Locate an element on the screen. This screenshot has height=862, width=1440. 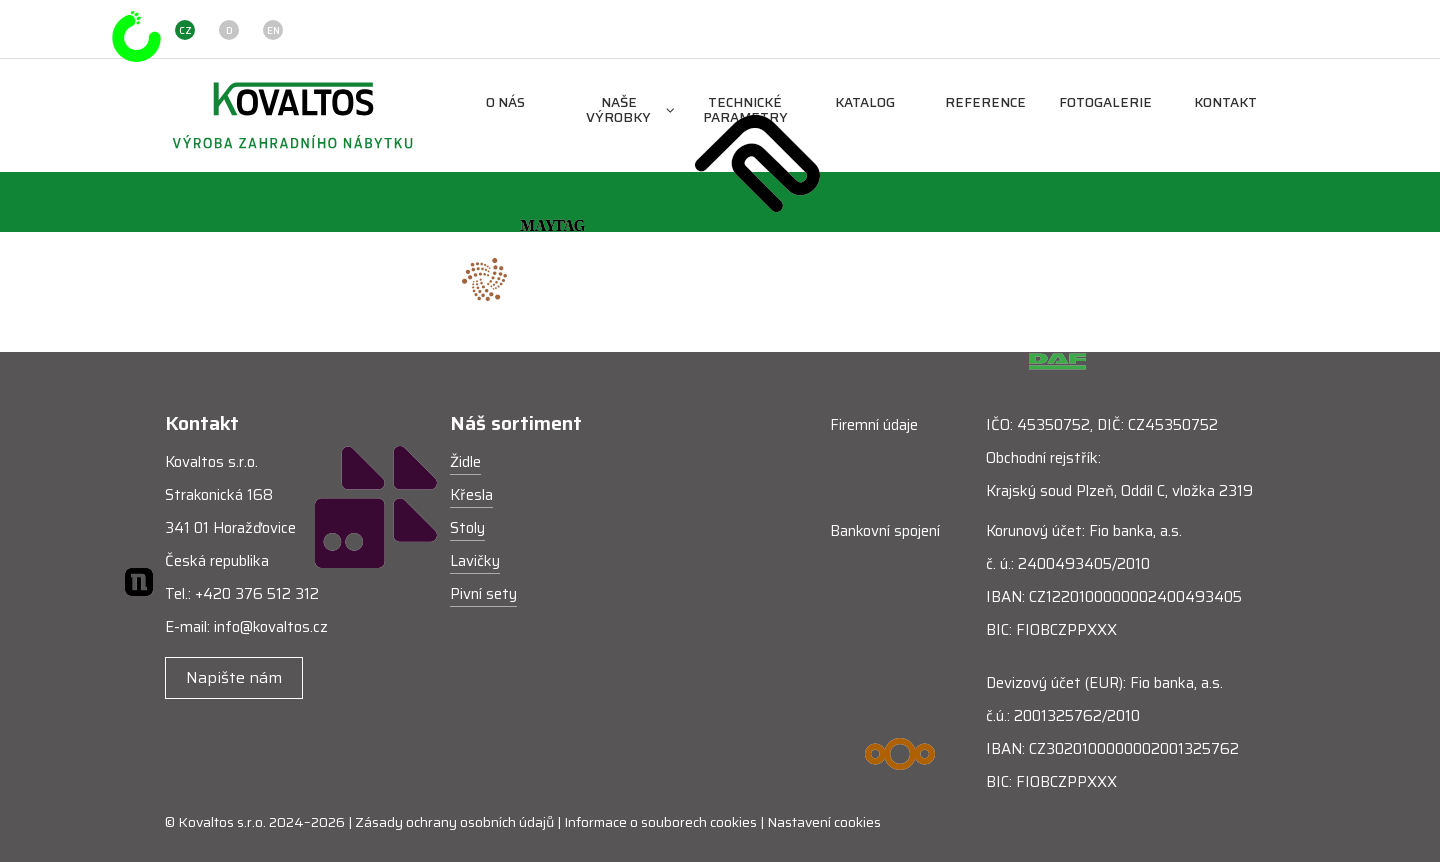
DAF Trucks company logo is located at coordinates (1057, 361).